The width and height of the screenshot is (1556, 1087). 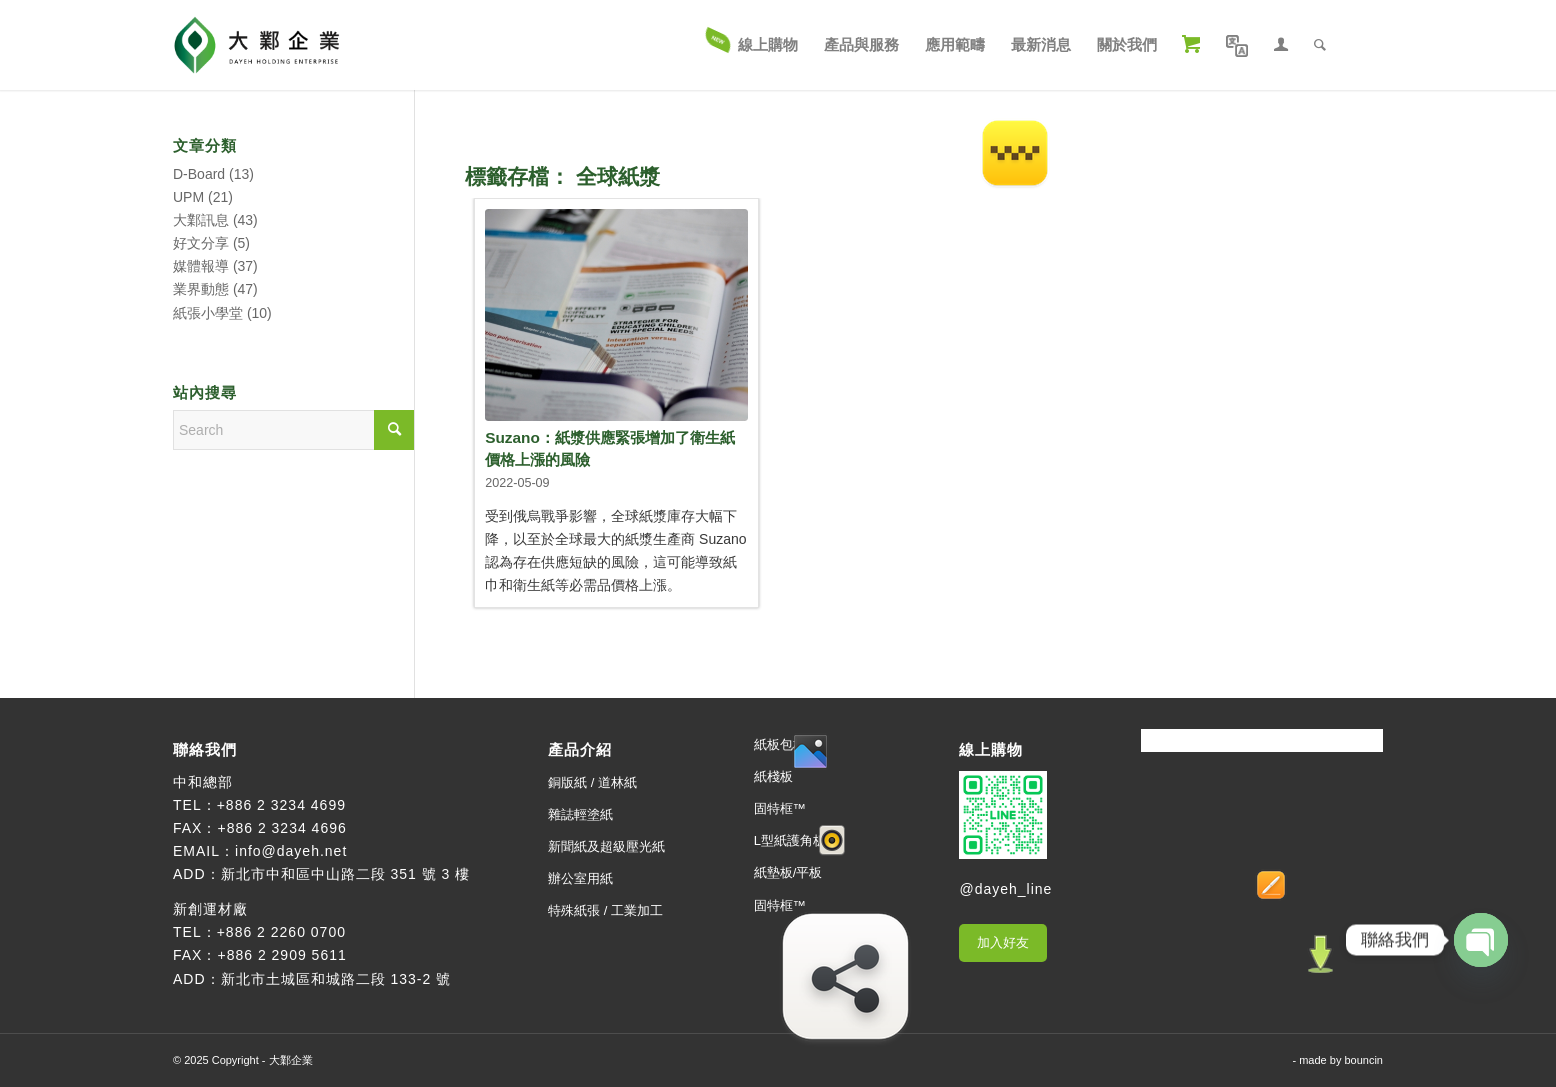 What do you see at coordinates (1320, 954) in the screenshot?
I see `save the current file` at bounding box center [1320, 954].